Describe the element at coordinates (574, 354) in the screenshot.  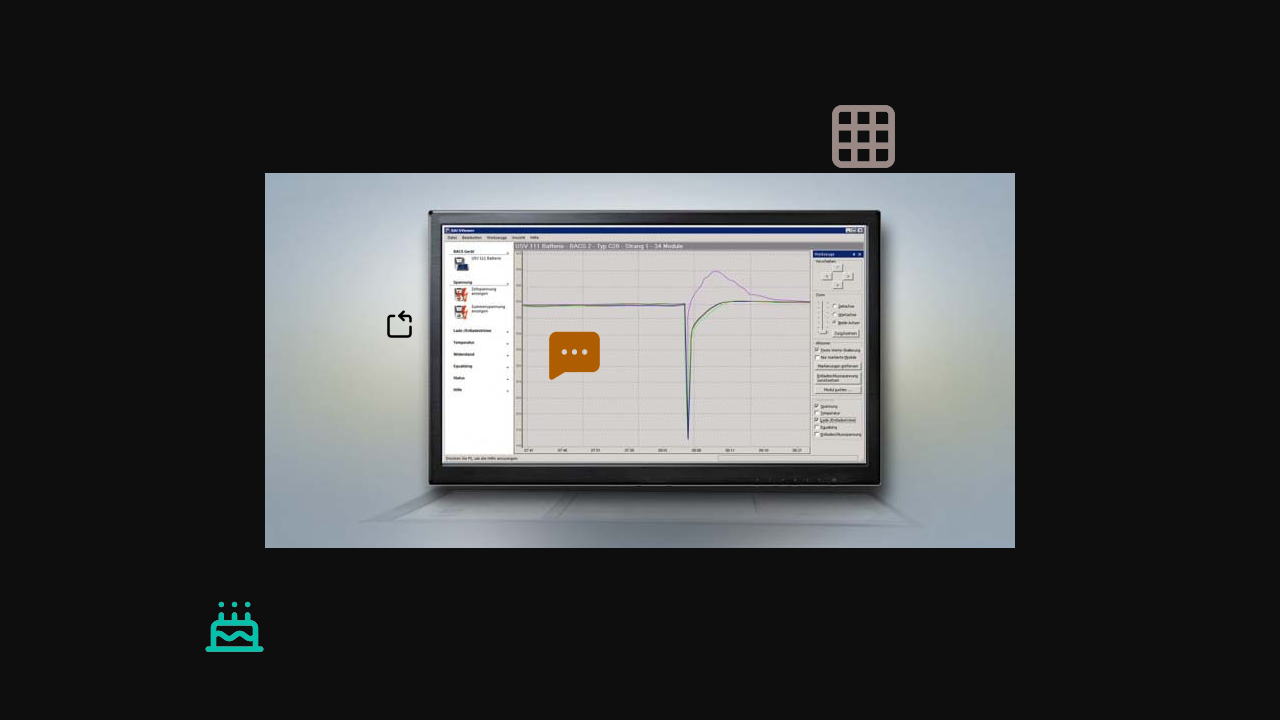
I see `open messaging or chat` at that location.